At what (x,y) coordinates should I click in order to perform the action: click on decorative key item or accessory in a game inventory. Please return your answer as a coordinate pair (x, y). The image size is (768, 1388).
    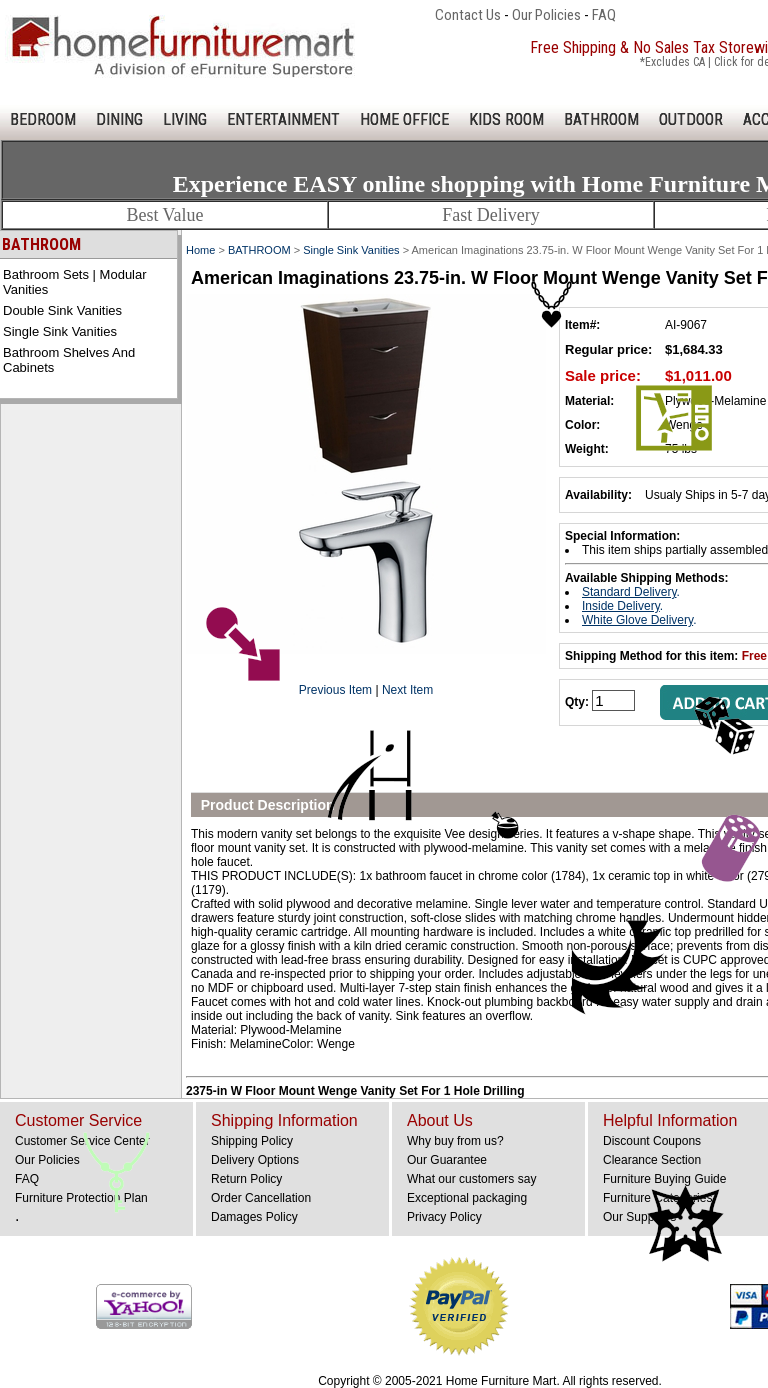
    Looking at the image, I should click on (116, 1172).